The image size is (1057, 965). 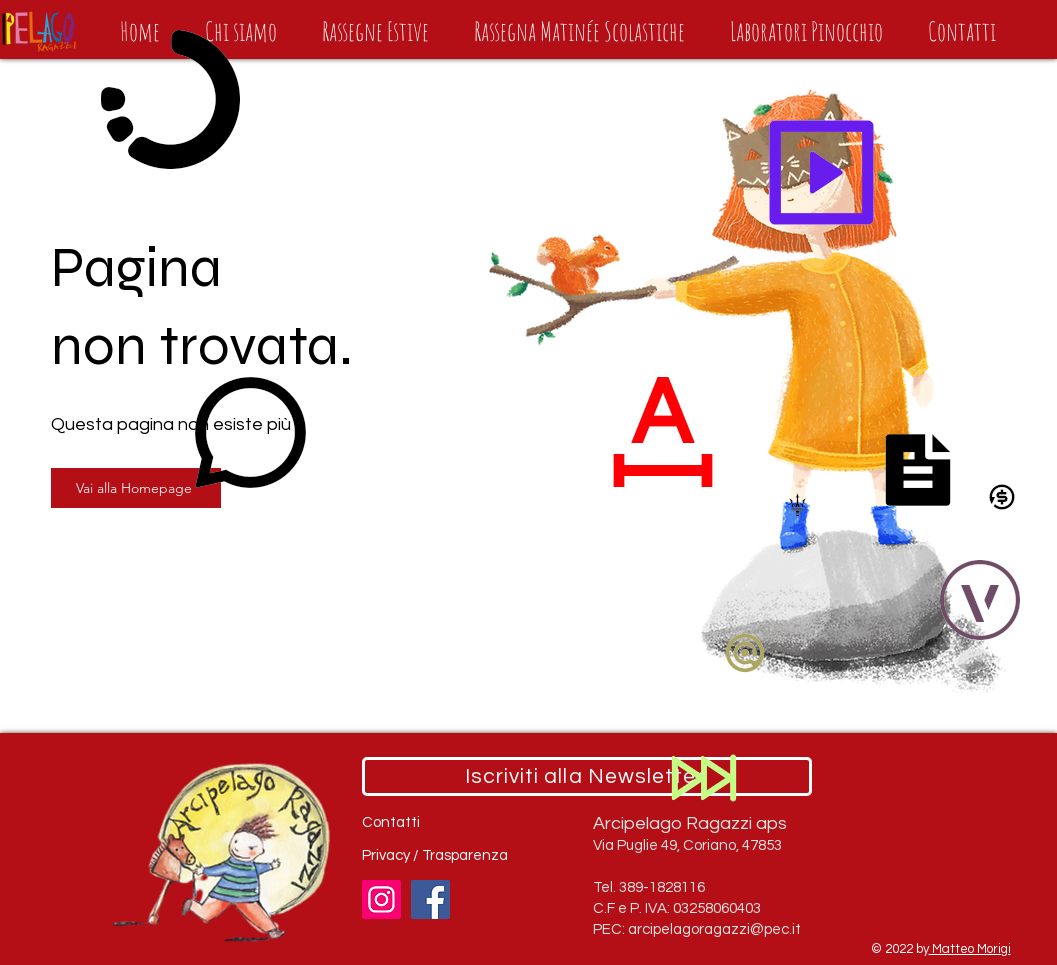 What do you see at coordinates (980, 600) in the screenshot?
I see `open Vectorworks application` at bounding box center [980, 600].